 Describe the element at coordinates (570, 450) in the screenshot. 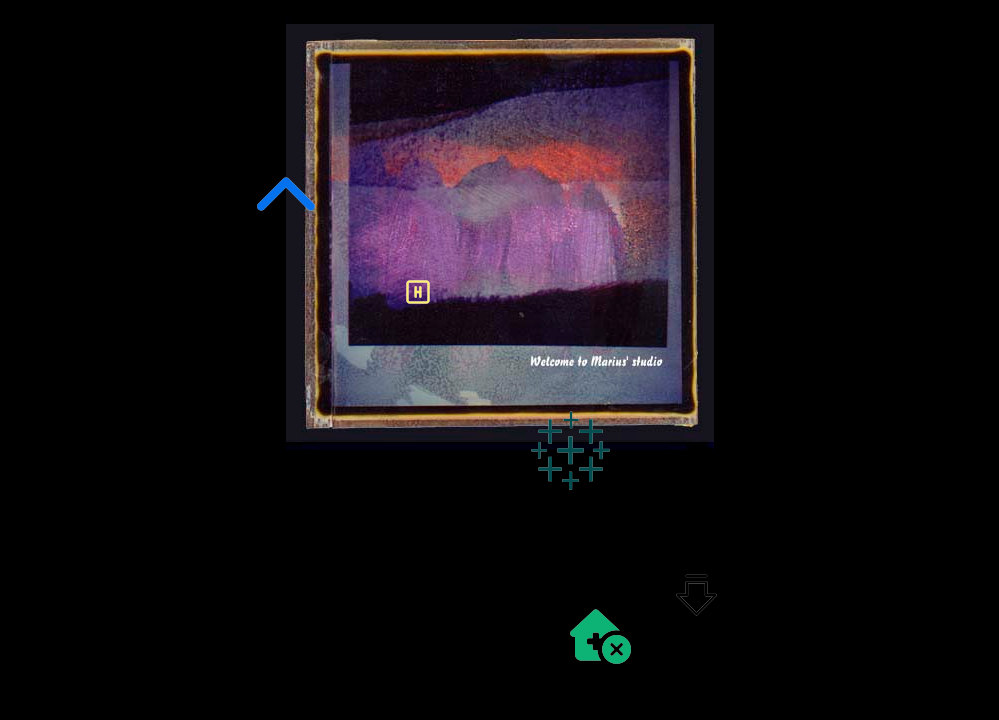

I see `open Tableau application` at that location.